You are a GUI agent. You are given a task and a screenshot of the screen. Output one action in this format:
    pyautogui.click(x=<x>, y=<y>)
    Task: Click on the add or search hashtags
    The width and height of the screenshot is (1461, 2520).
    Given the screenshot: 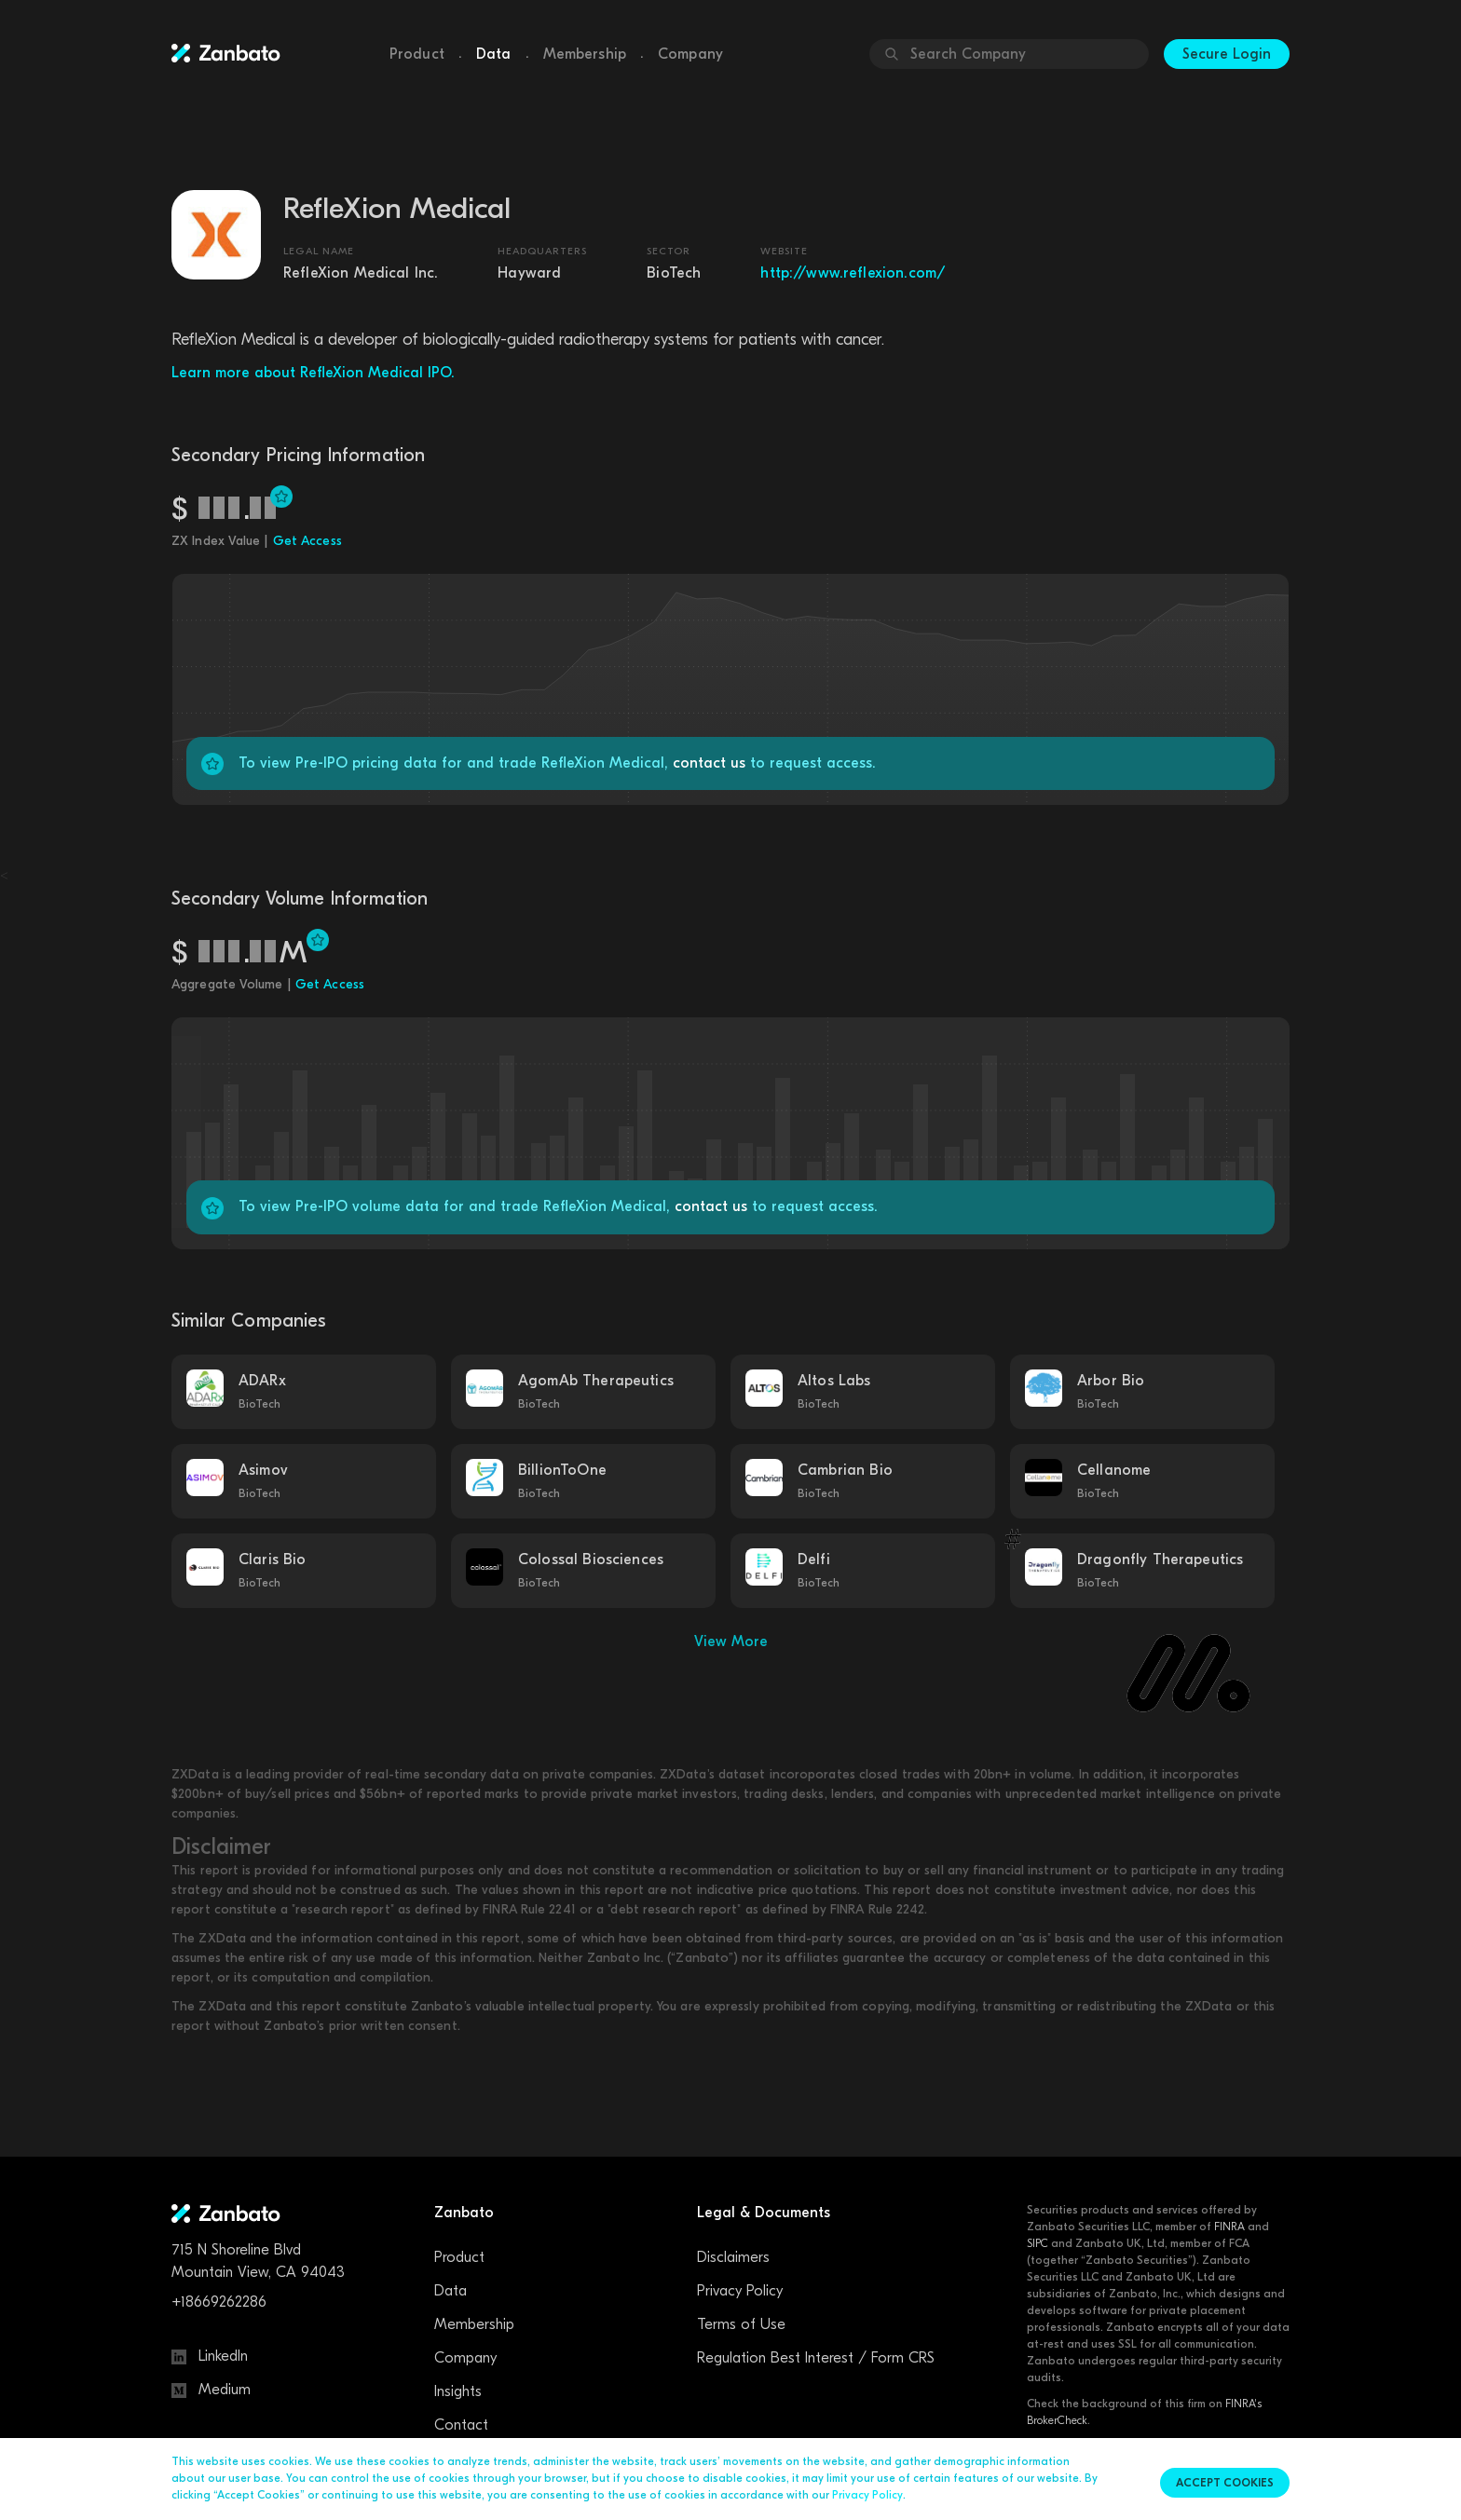 What is the action you would take?
    pyautogui.click(x=1013, y=1539)
    